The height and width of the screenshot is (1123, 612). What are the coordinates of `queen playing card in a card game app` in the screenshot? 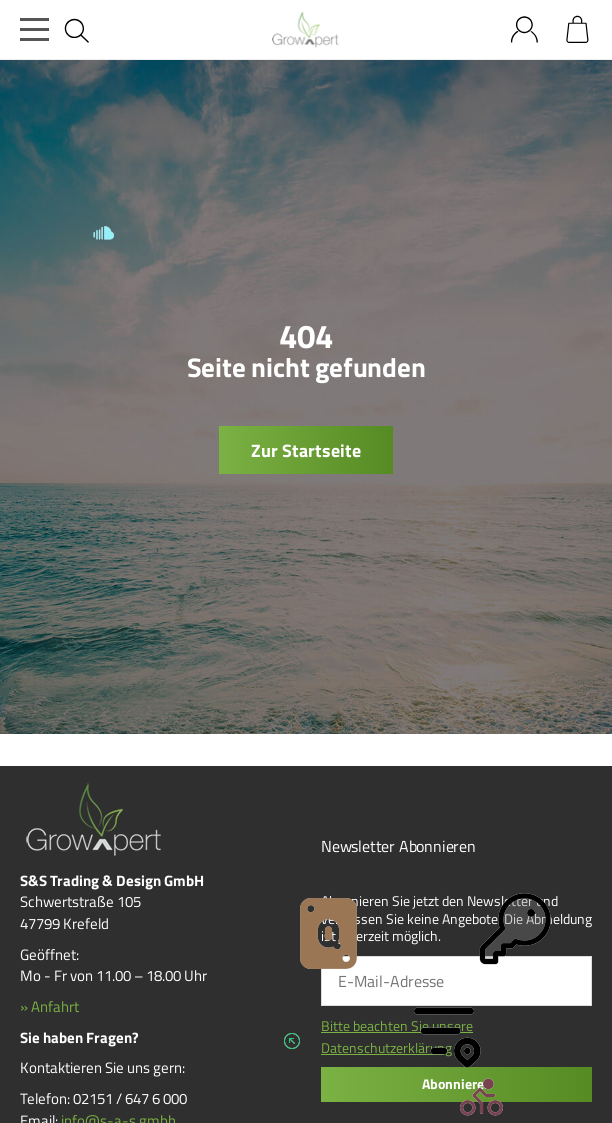 It's located at (328, 933).